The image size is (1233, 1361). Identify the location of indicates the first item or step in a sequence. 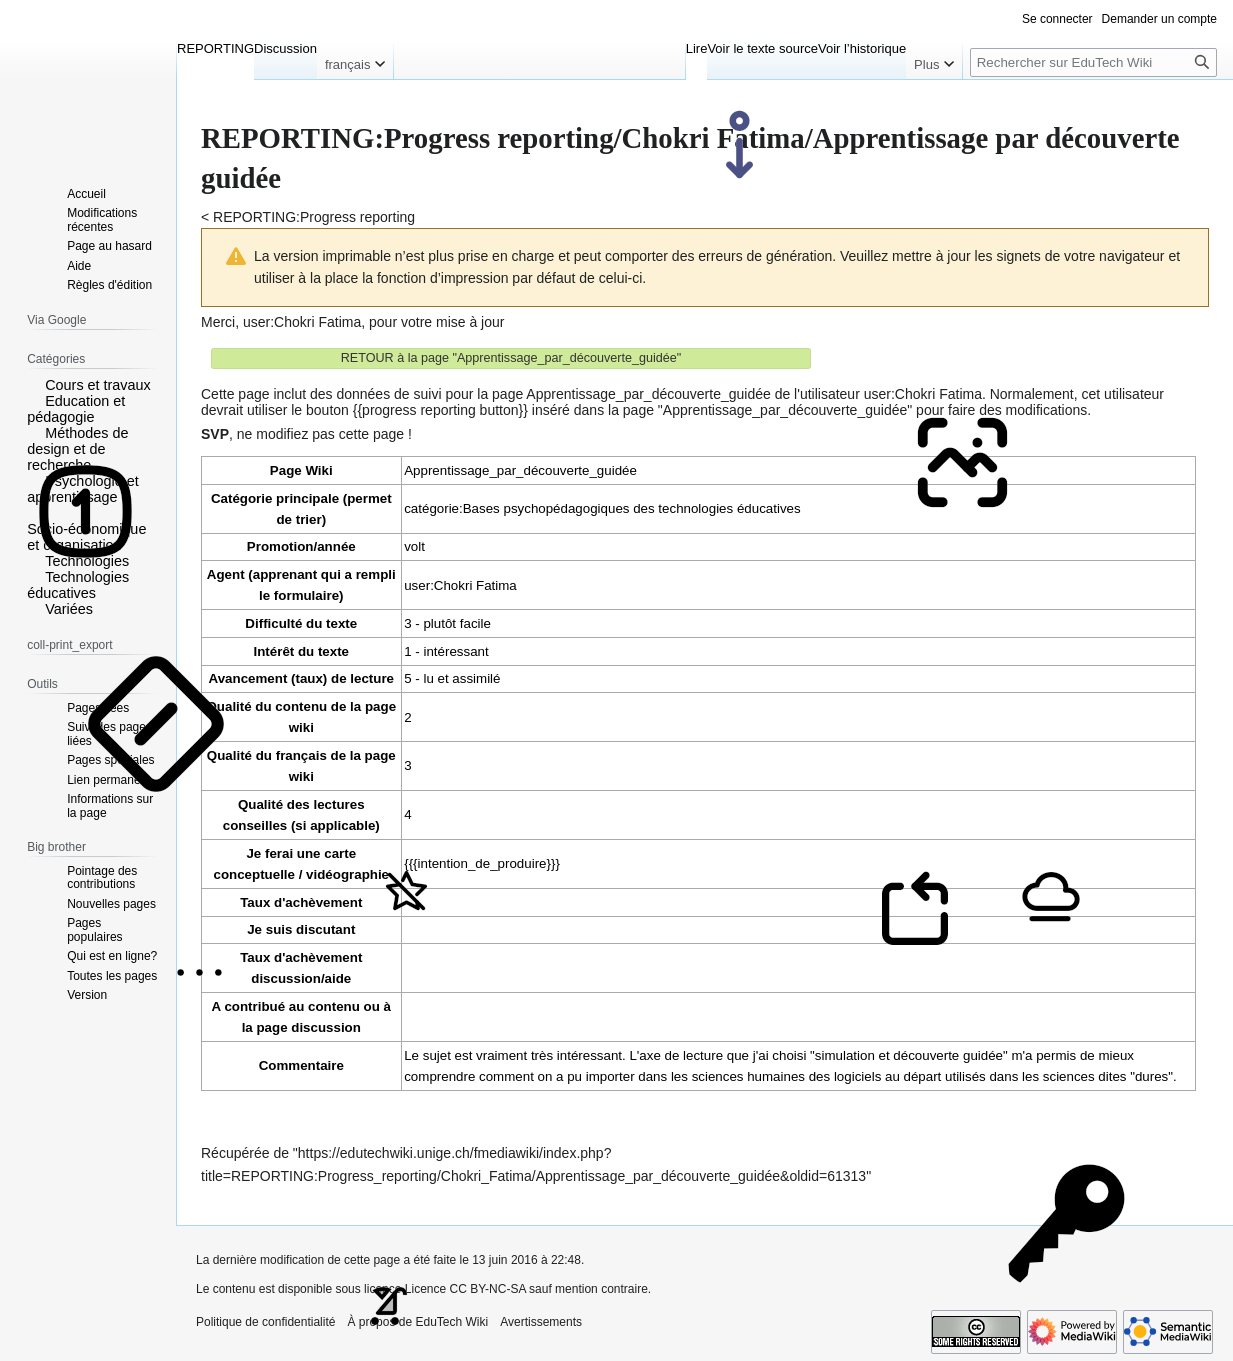
(85, 511).